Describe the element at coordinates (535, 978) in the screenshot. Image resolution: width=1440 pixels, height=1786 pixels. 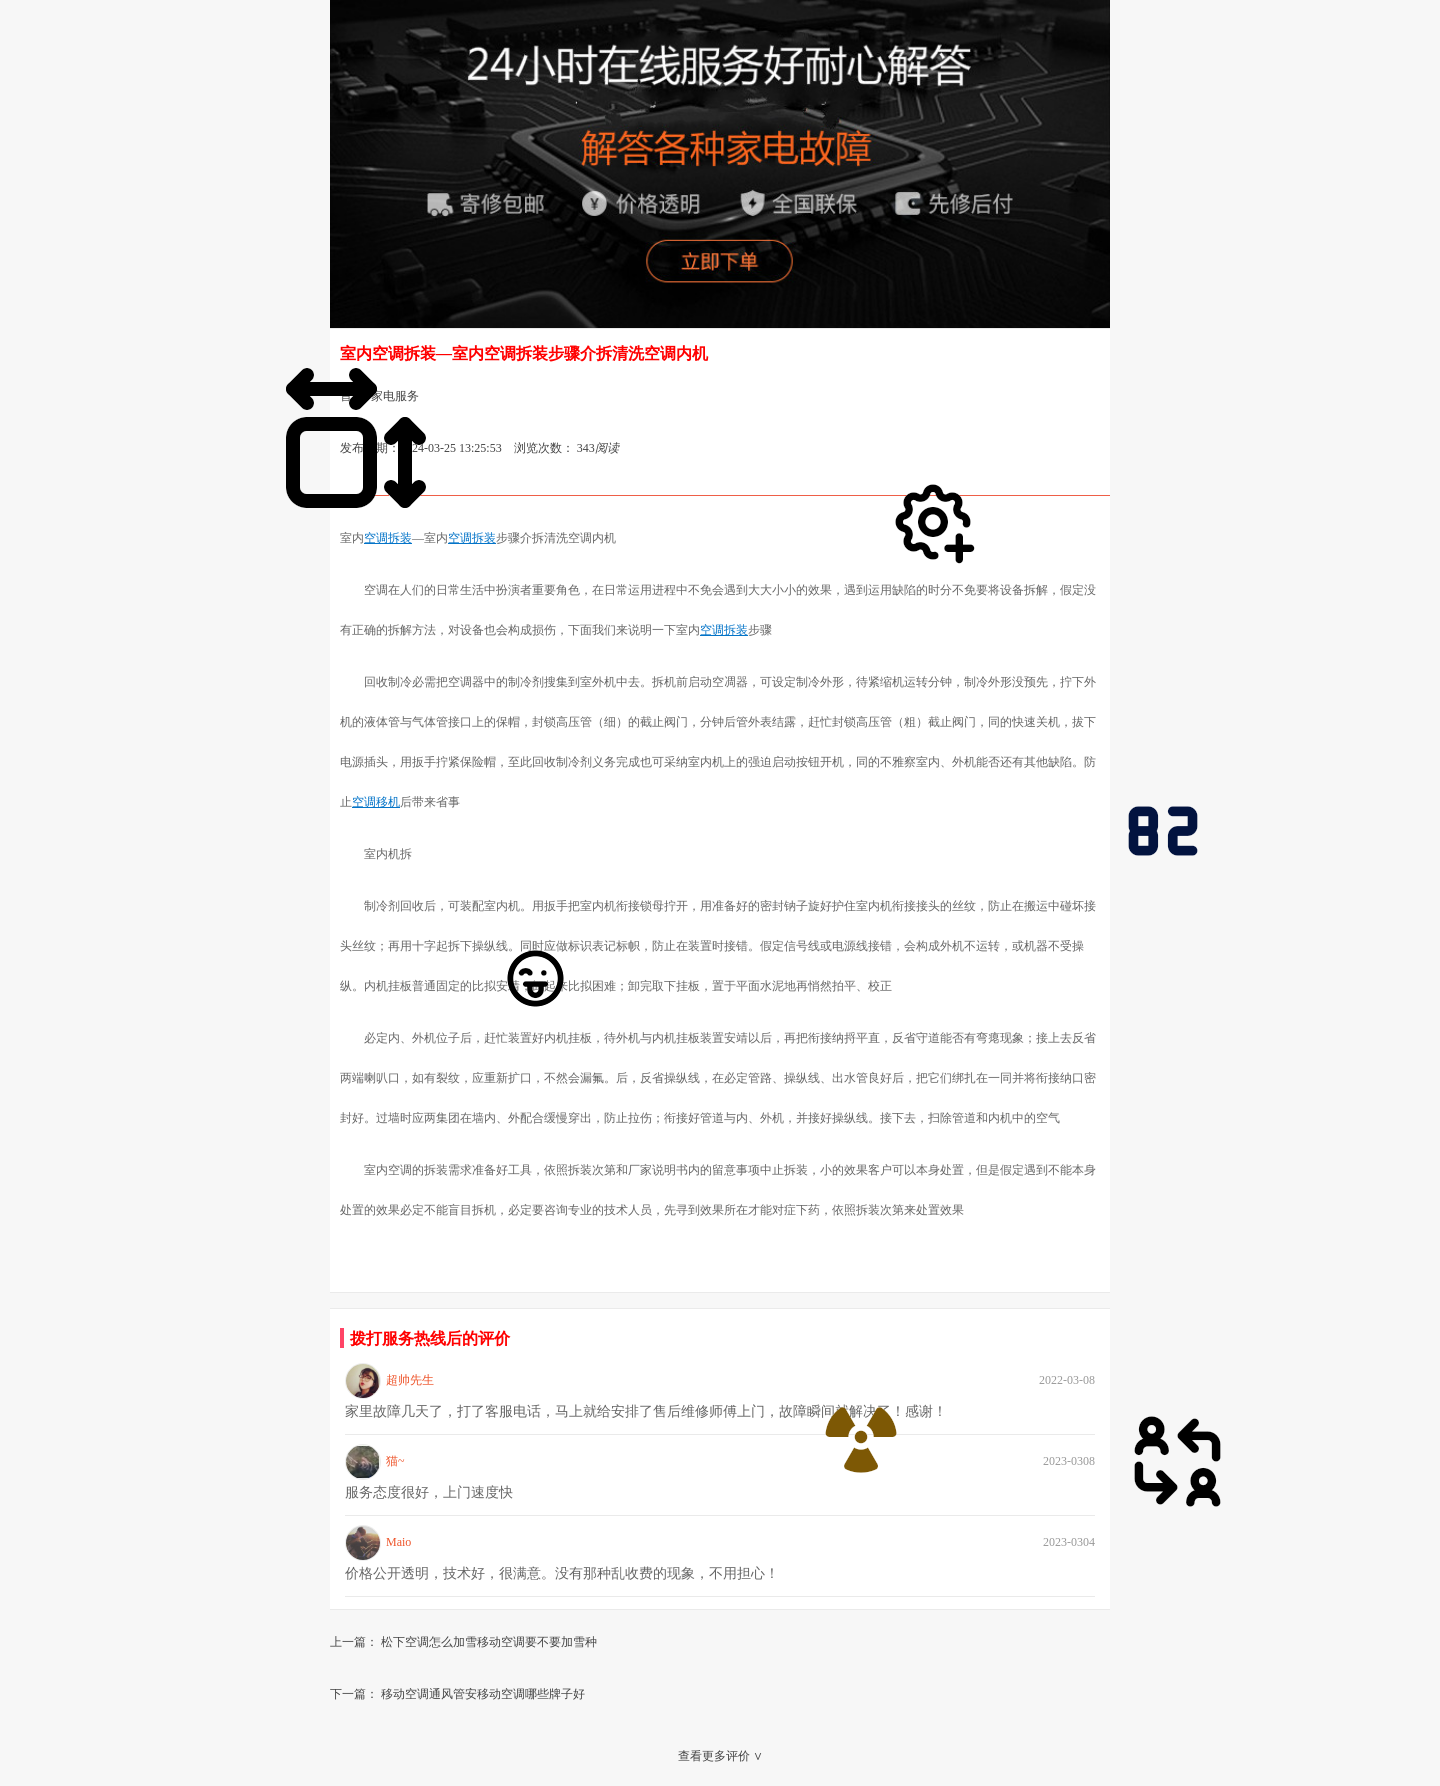
I see `add a playful or joking tone to a message` at that location.